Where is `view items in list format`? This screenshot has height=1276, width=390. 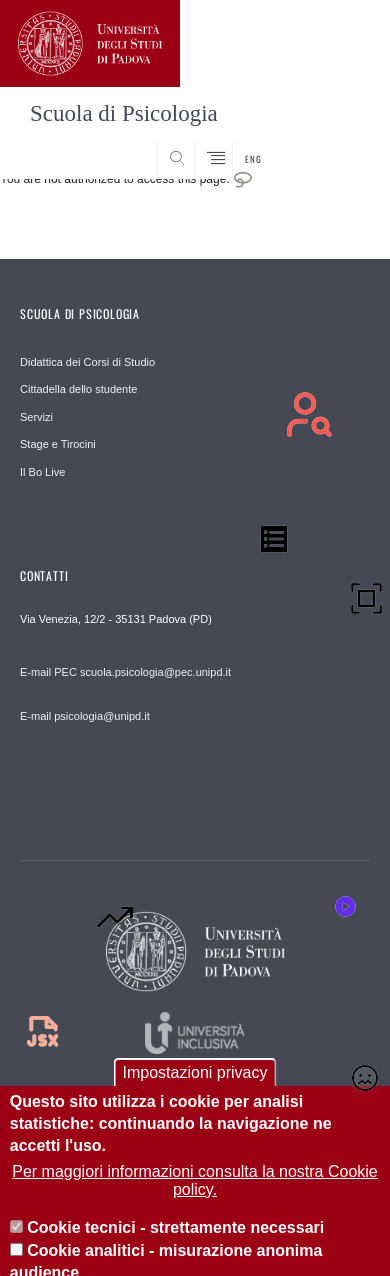 view items in list format is located at coordinates (274, 539).